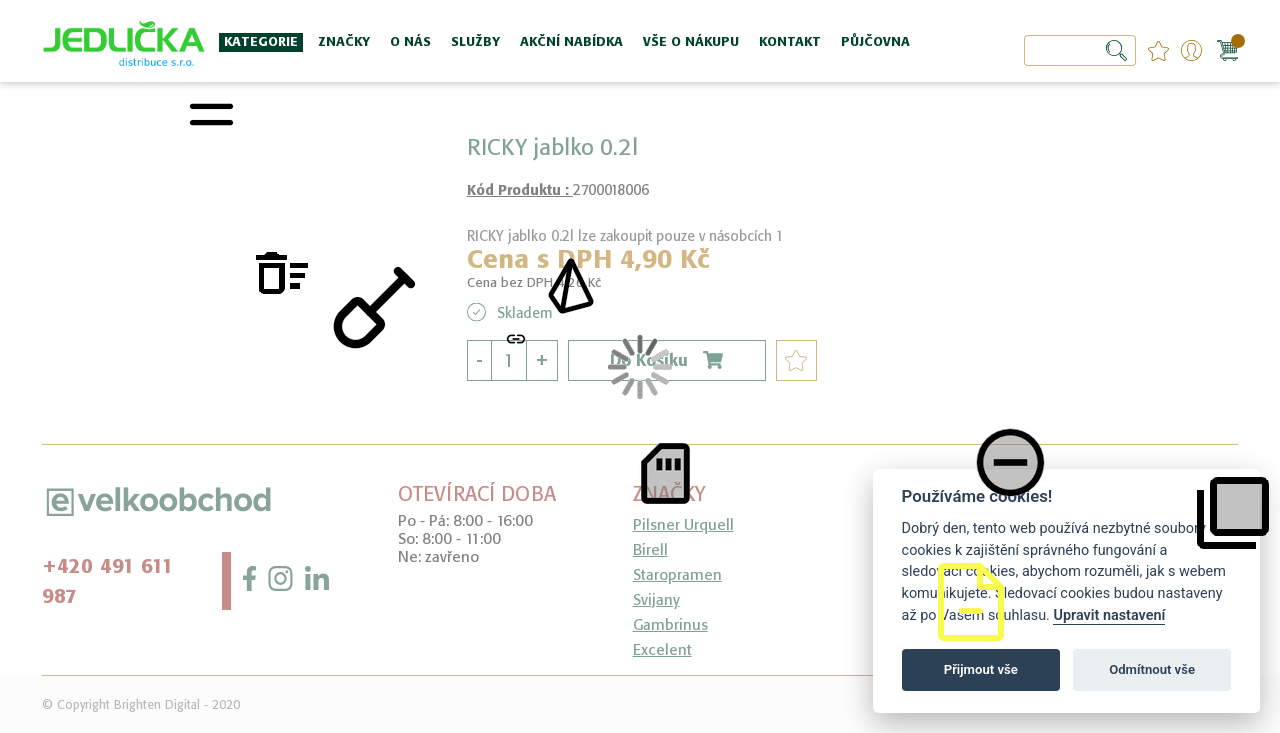  Describe the element at coordinates (1010, 462) in the screenshot. I see `do not disturb mode is enabled` at that location.